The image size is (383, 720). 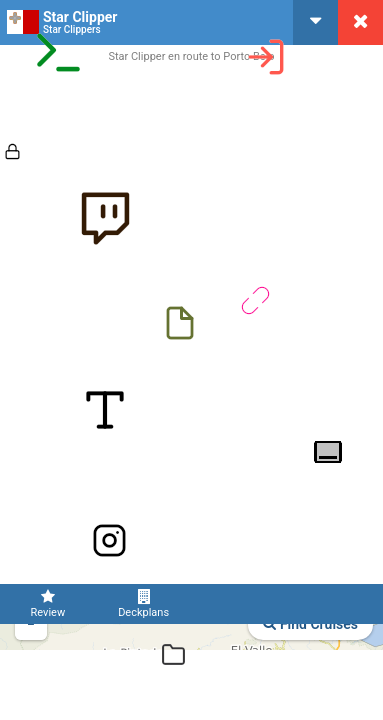 I want to click on log in to your account, so click(x=266, y=57).